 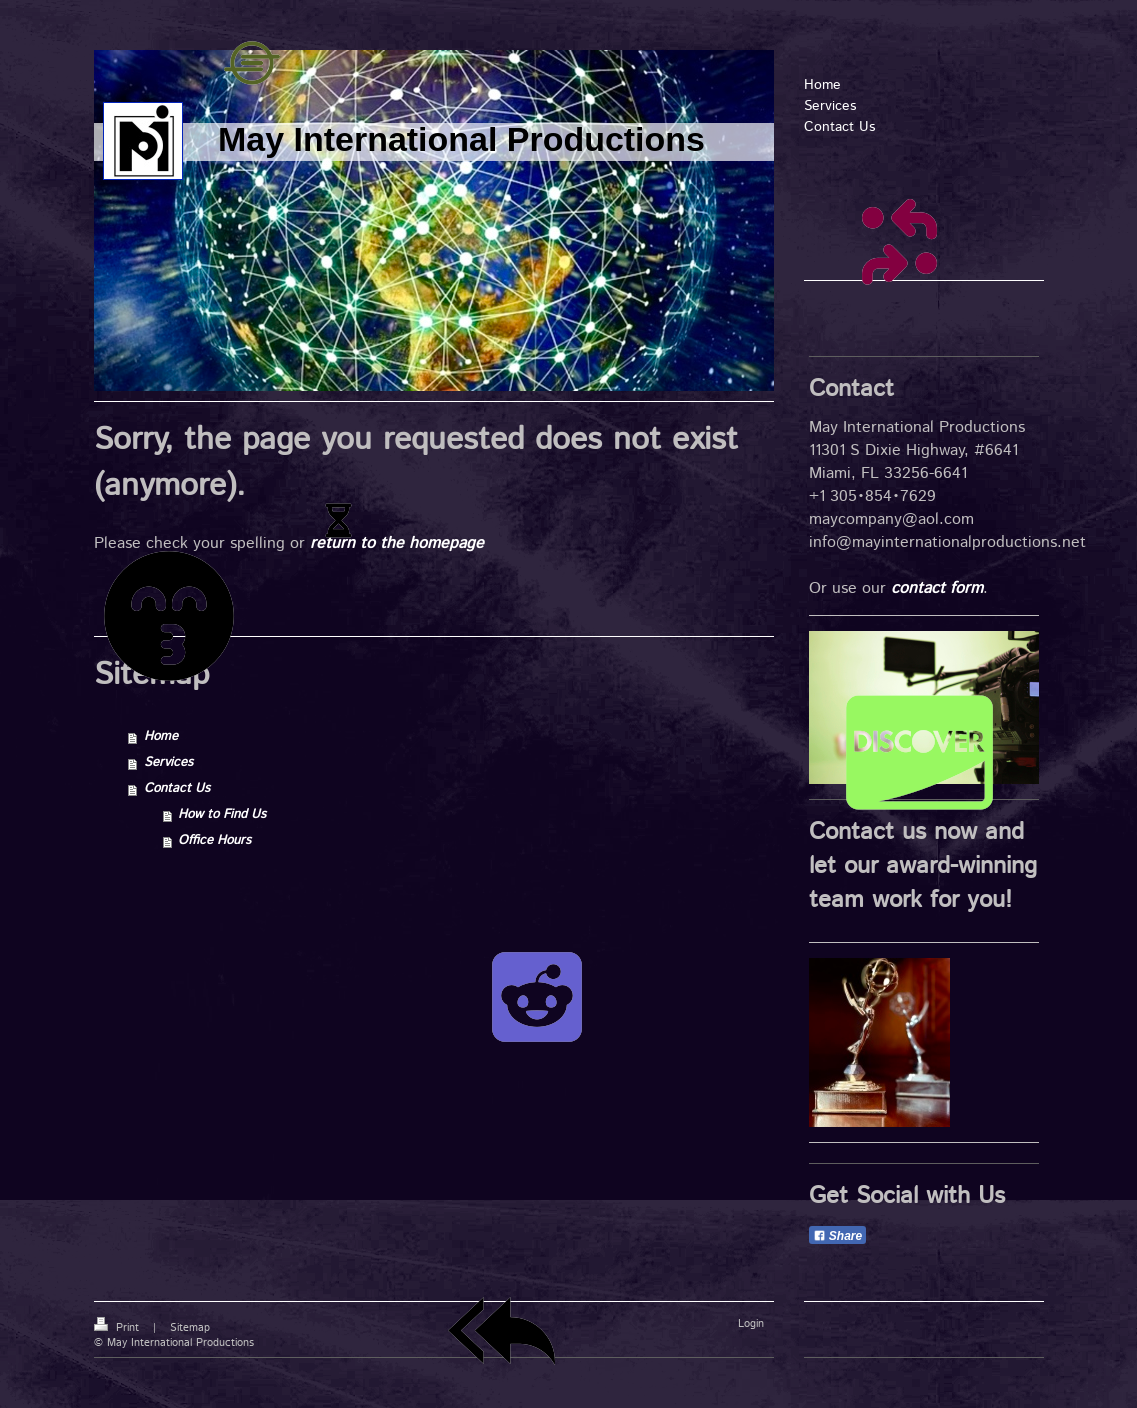 I want to click on ioxhost web hosting service logo, so click(x=252, y=63).